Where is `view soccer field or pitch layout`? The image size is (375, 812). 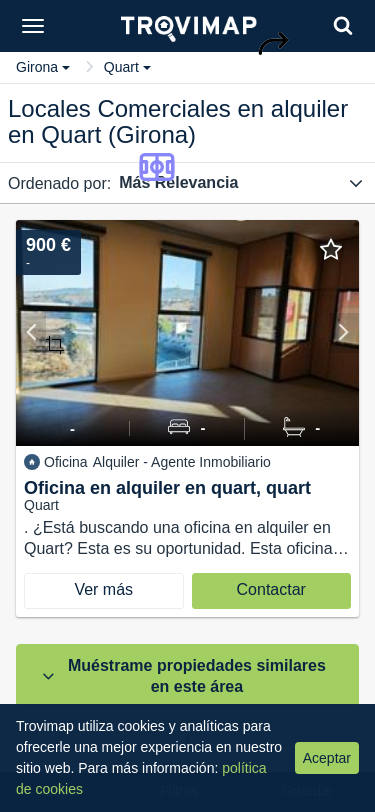 view soccer field or pitch layout is located at coordinates (157, 167).